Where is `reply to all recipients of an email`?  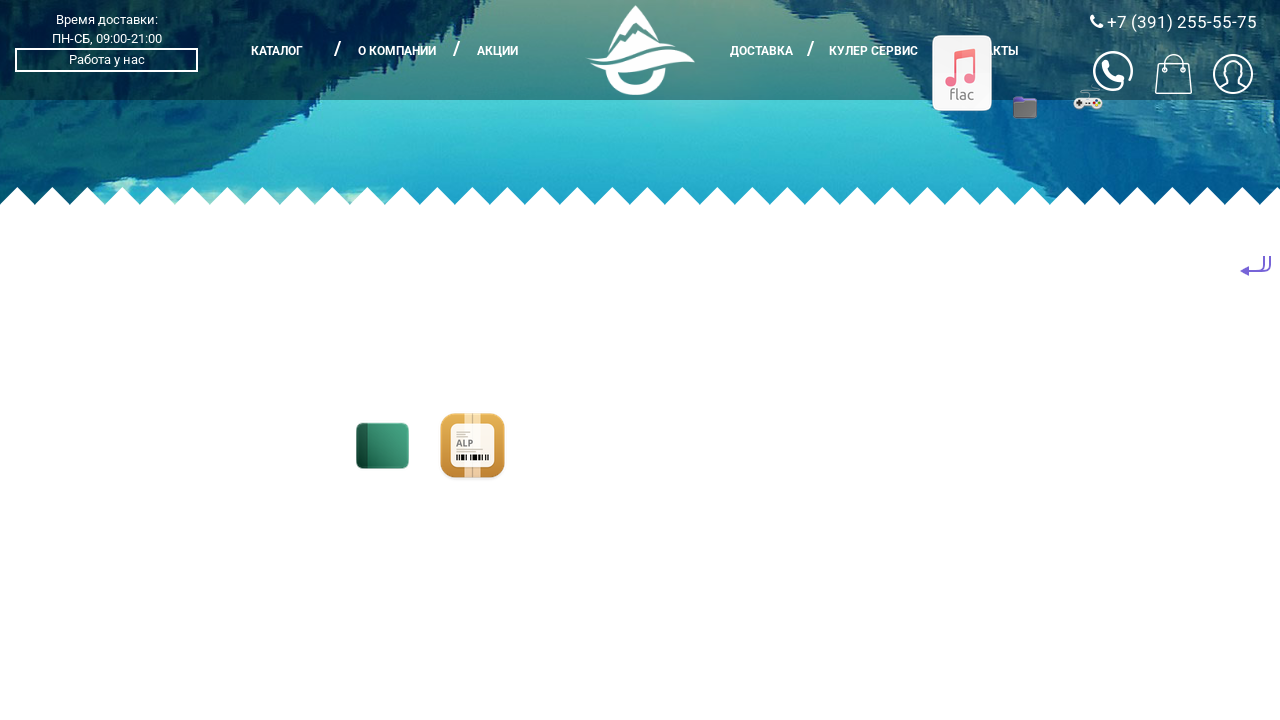 reply to all recipients of an email is located at coordinates (1255, 264).